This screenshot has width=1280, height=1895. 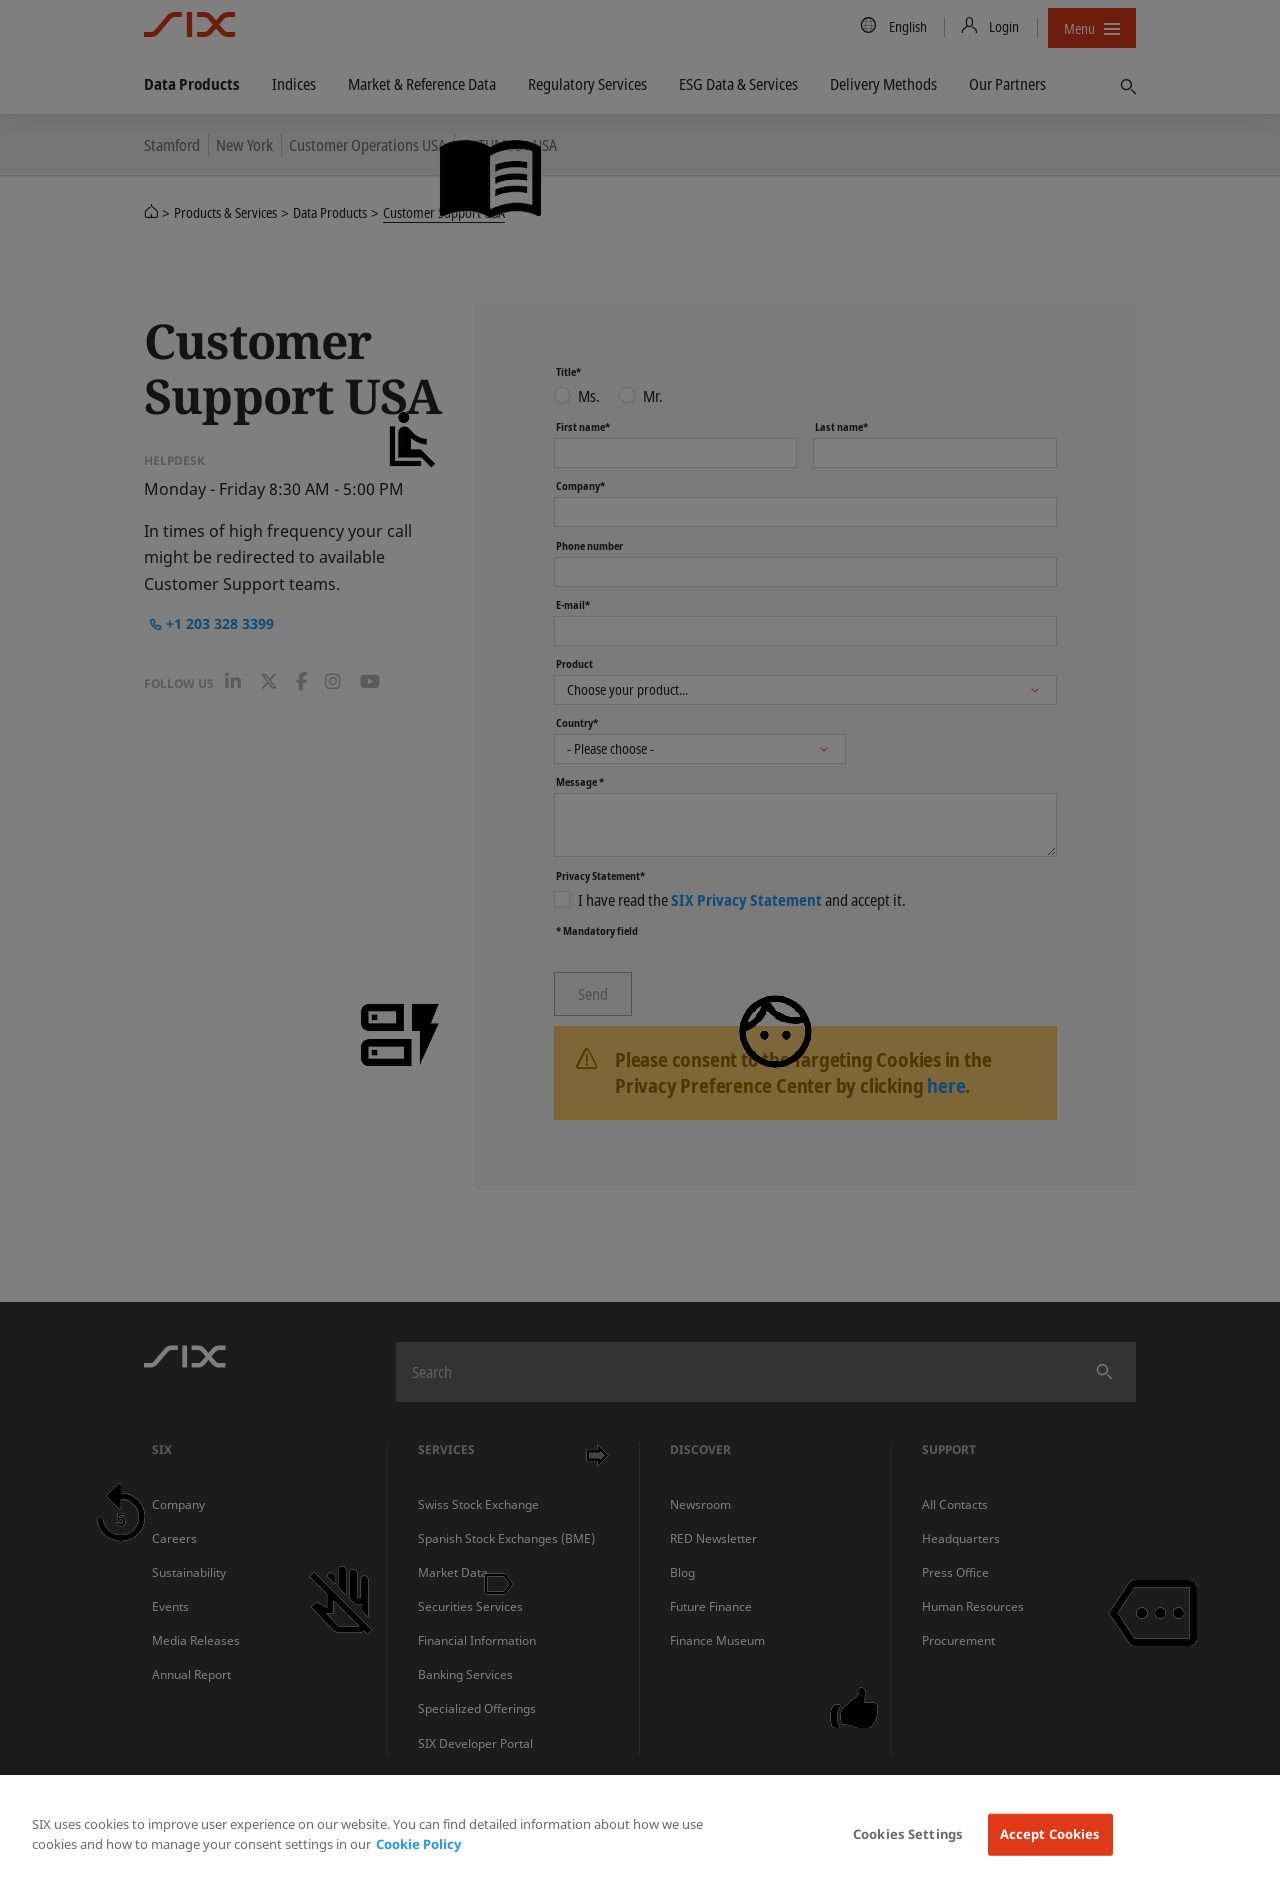 I want to click on access your profile or account settings, so click(x=775, y=1031).